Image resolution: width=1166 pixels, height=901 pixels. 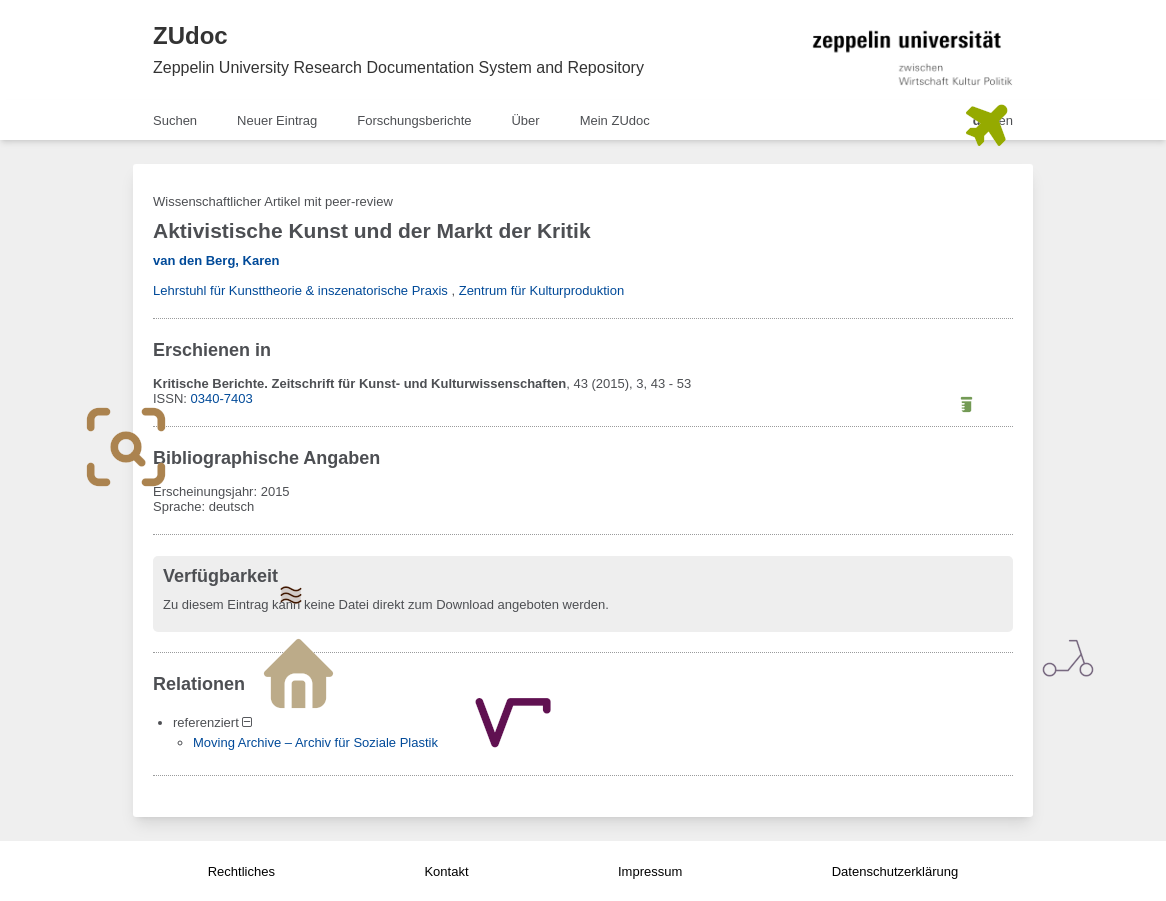 What do you see at coordinates (987, 124) in the screenshot?
I see `enable airplane mode` at bounding box center [987, 124].